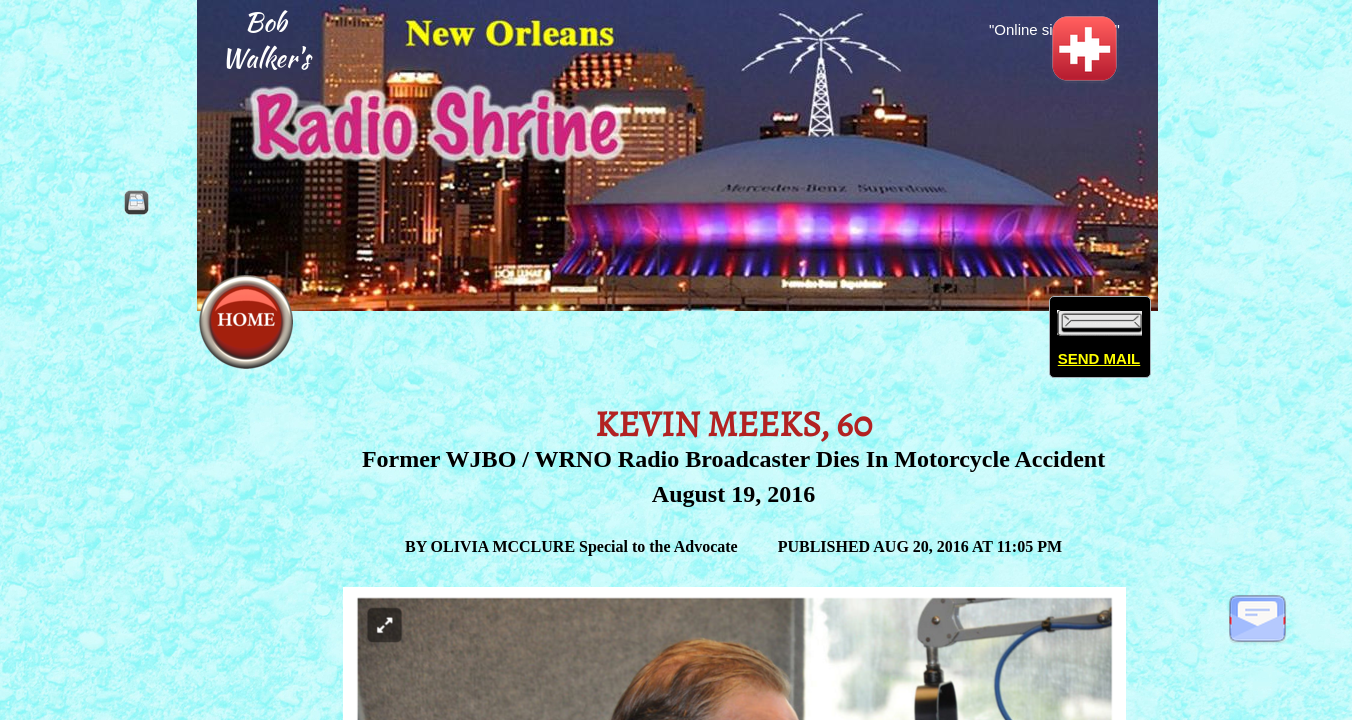 The width and height of the screenshot is (1352, 720). I want to click on open skanpage document scanning app, so click(136, 202).